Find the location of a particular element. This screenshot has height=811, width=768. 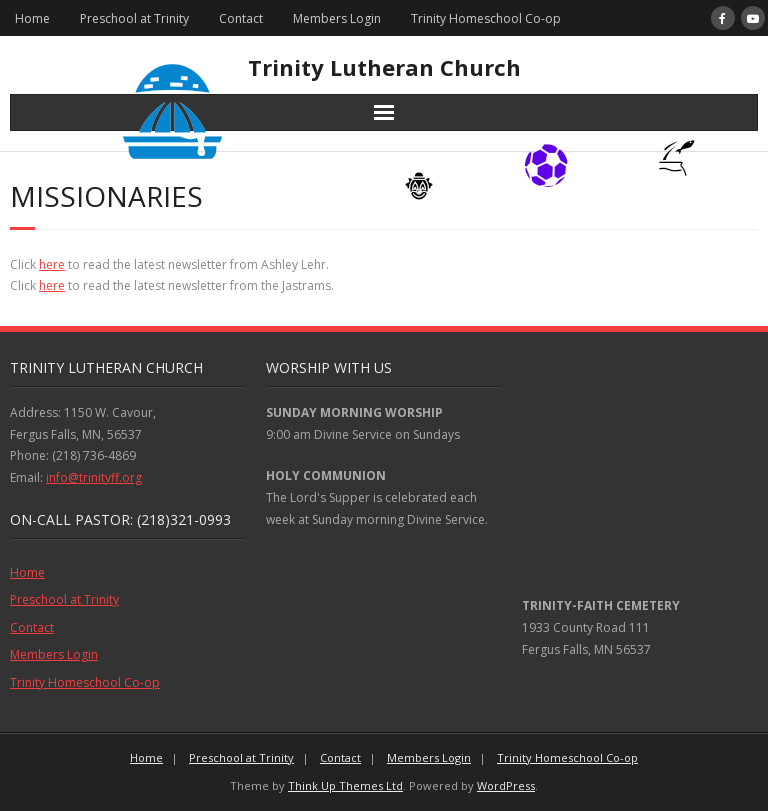

access soccer or football games is located at coordinates (546, 165).